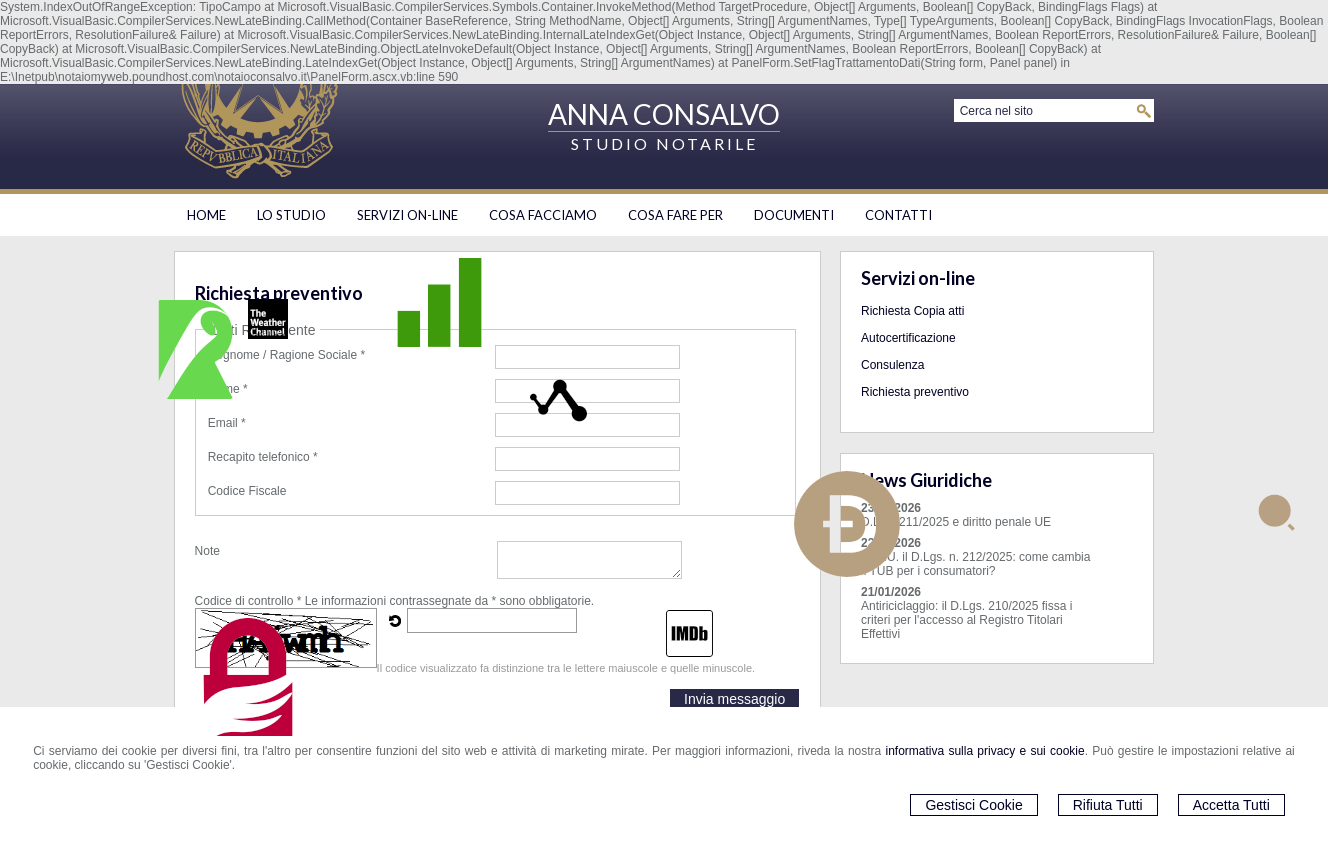  Describe the element at coordinates (847, 524) in the screenshot. I see `view dogecoin wallet or balance` at that location.